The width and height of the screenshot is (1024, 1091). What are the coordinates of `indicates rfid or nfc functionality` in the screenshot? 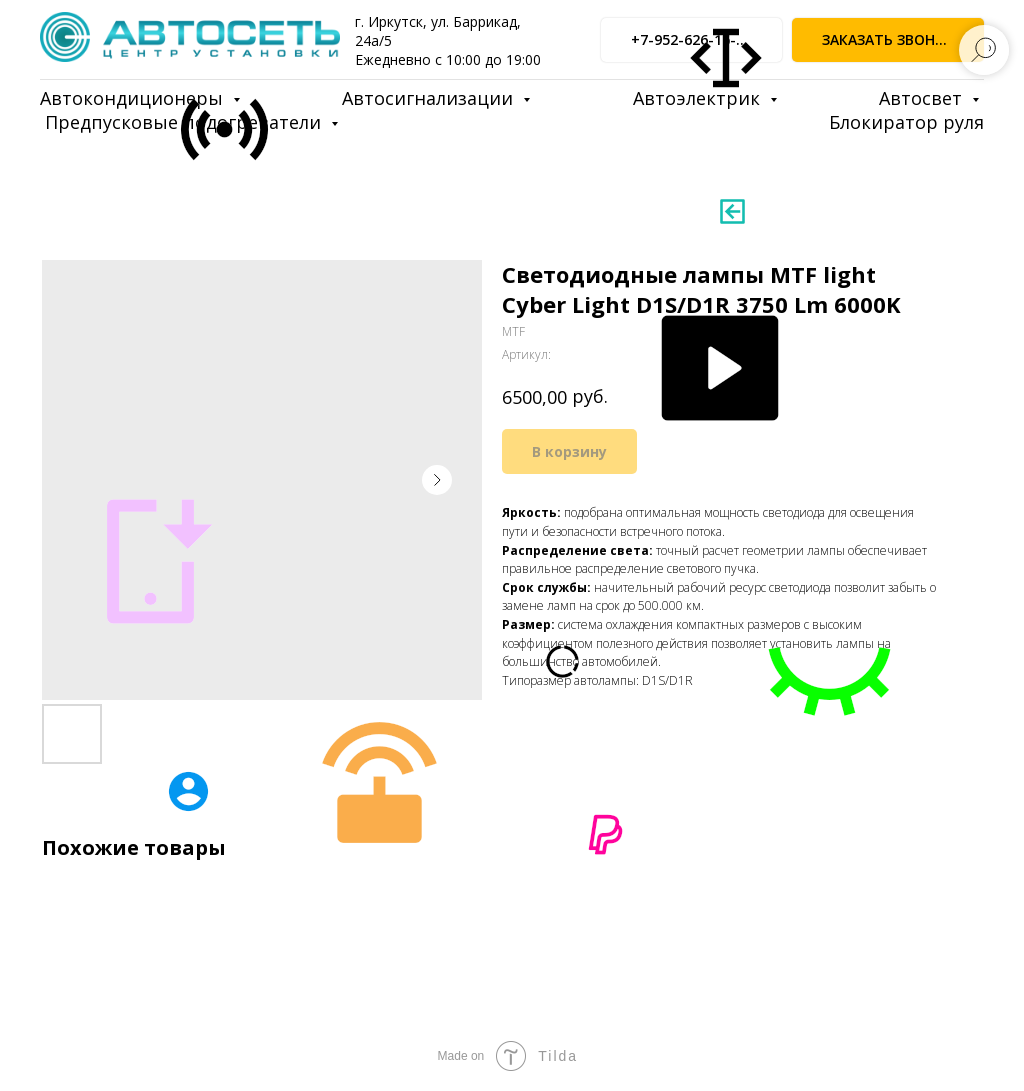 It's located at (224, 129).